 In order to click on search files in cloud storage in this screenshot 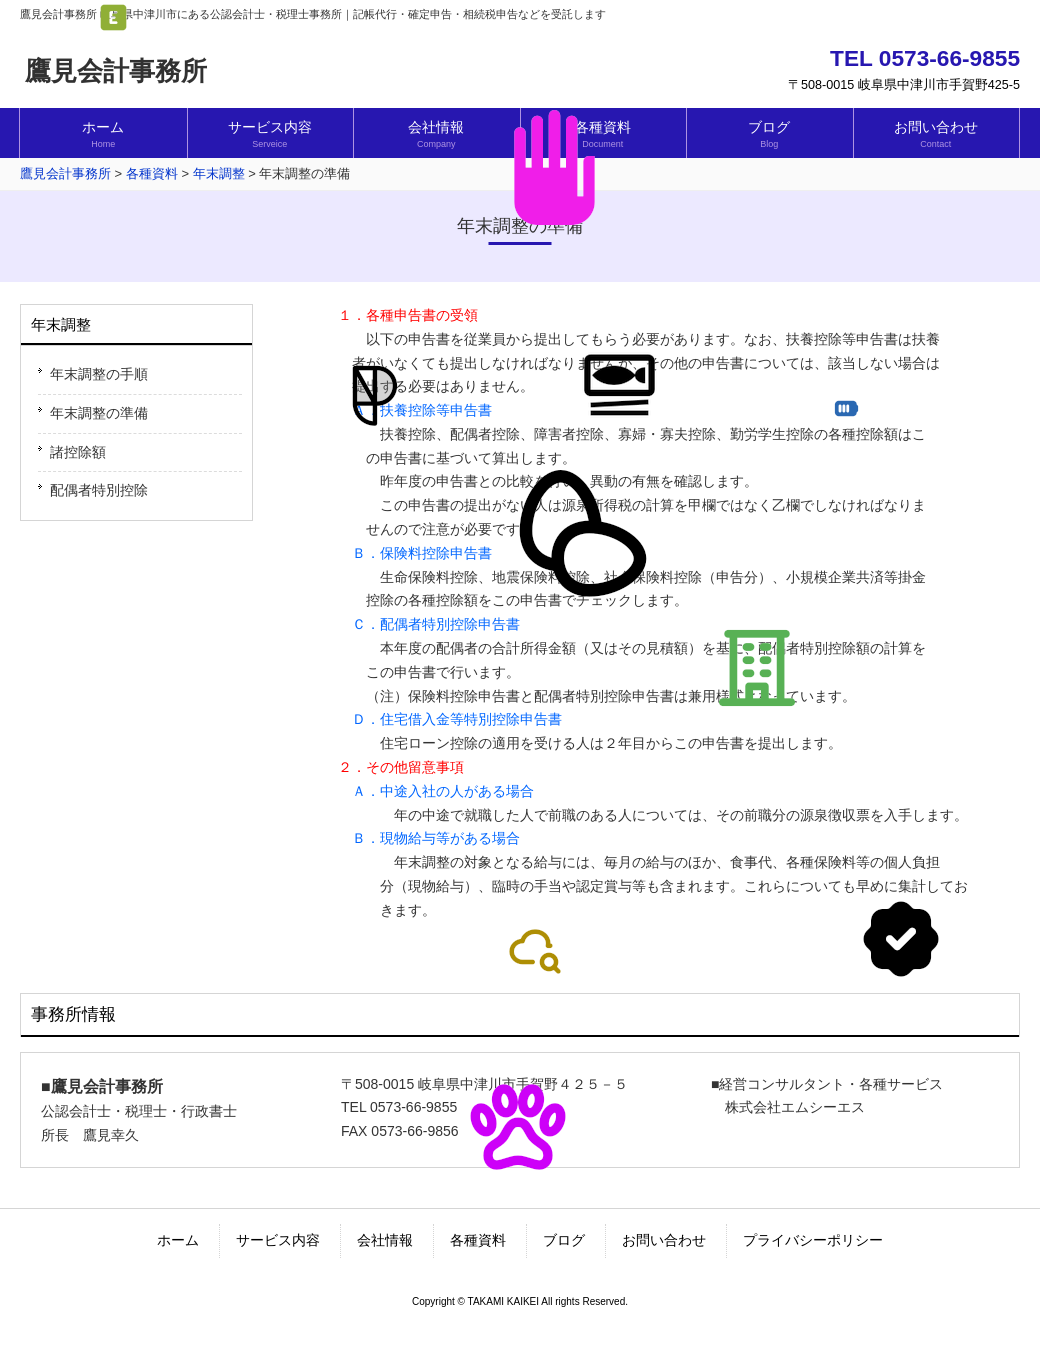, I will do `click(535, 948)`.